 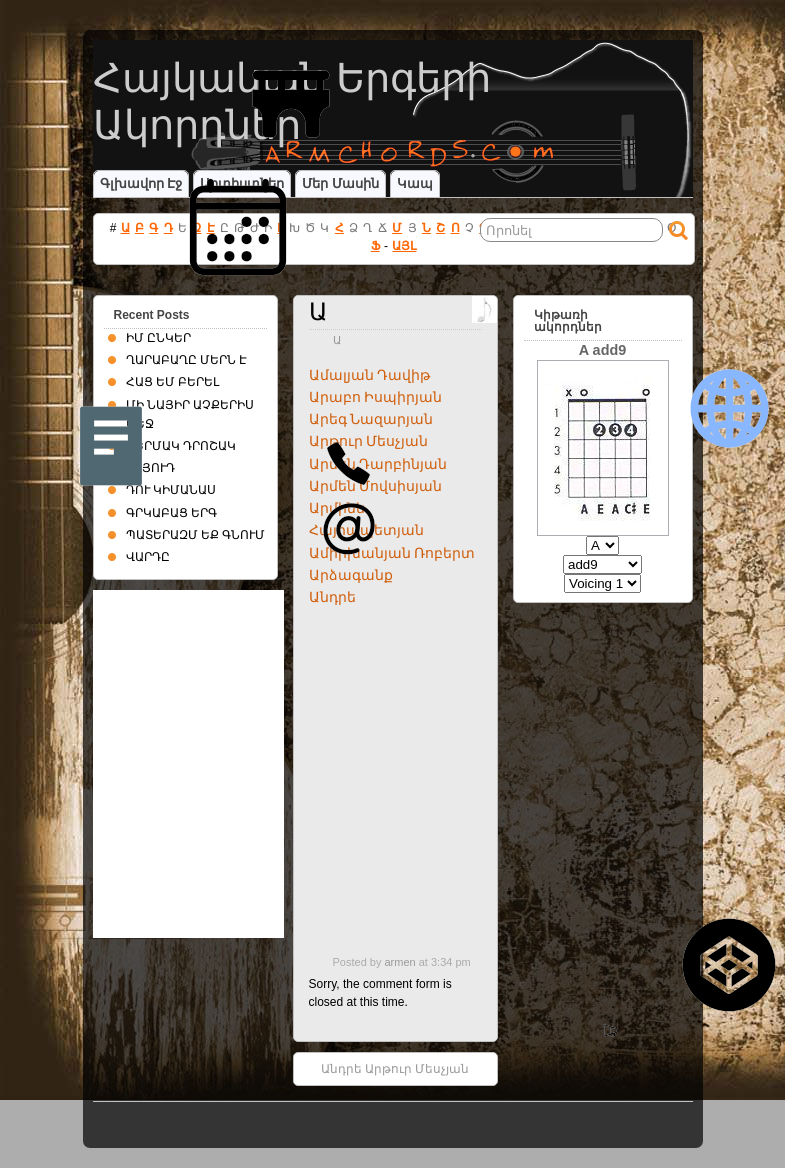 What do you see at coordinates (729, 408) in the screenshot?
I see `switch to global or worldwide view` at bounding box center [729, 408].